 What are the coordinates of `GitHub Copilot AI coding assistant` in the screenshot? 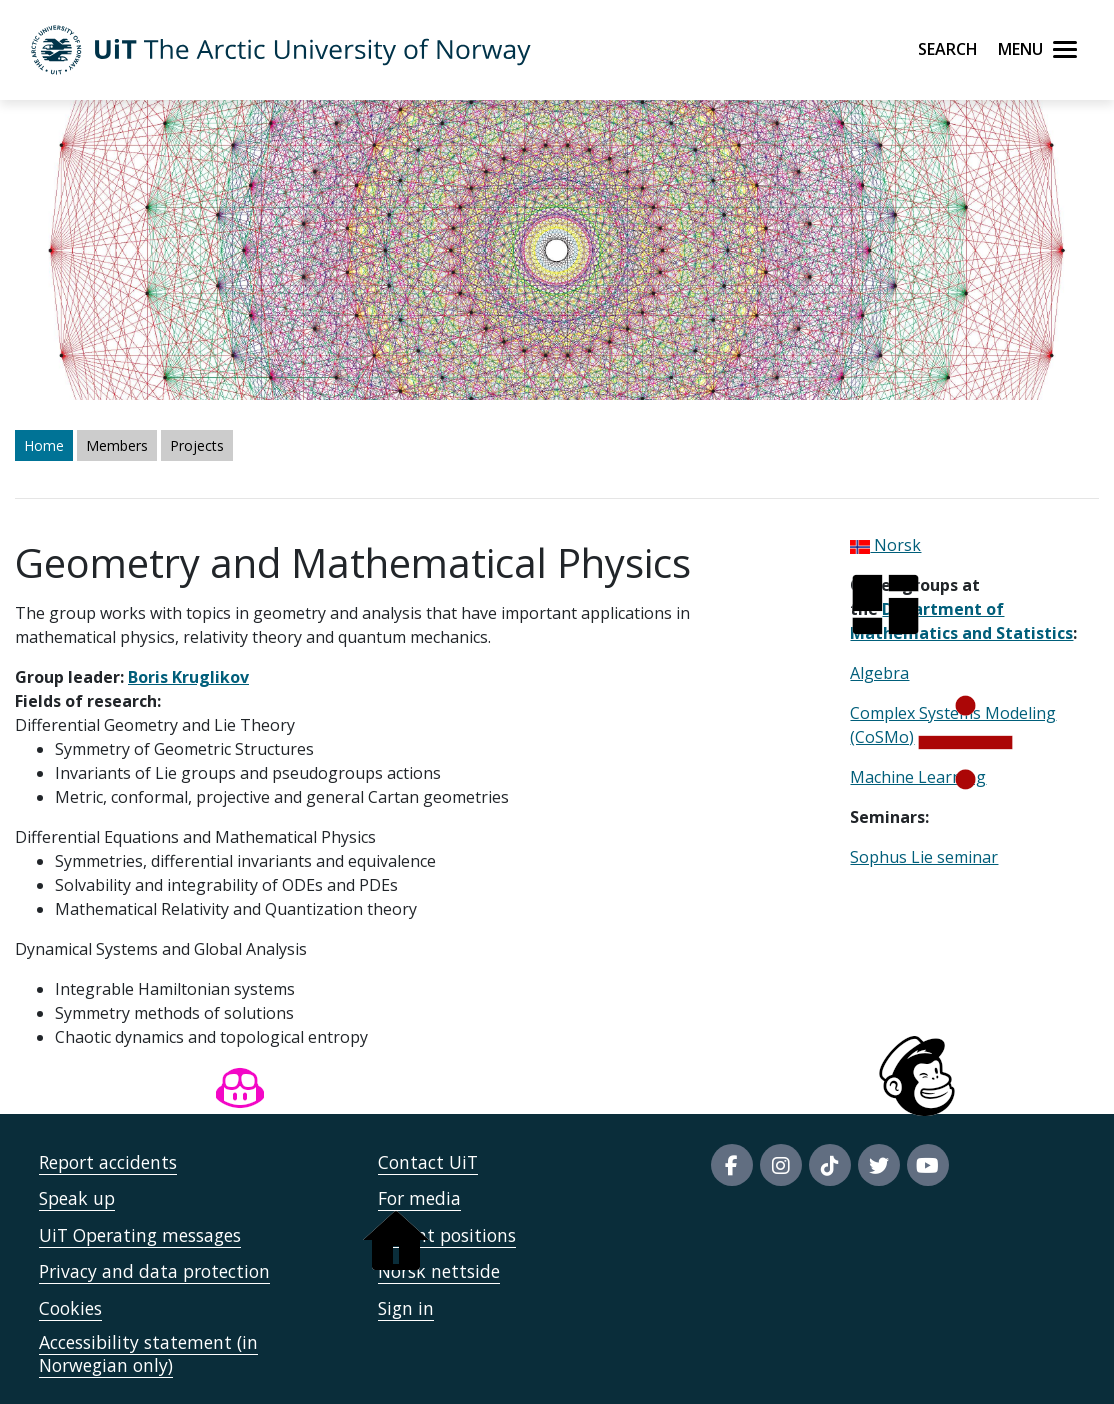 It's located at (240, 1088).